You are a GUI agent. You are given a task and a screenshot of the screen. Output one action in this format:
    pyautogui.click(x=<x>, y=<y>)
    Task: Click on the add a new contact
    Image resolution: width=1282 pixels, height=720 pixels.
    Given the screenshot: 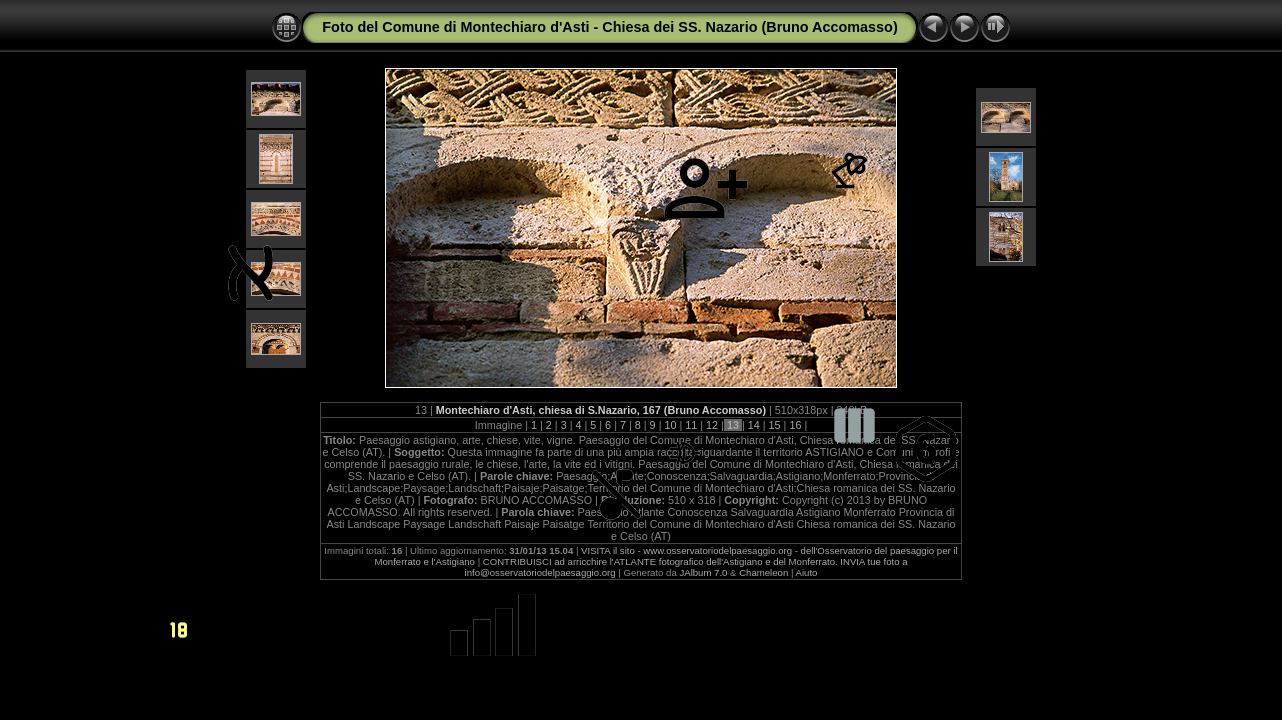 What is the action you would take?
    pyautogui.click(x=706, y=188)
    